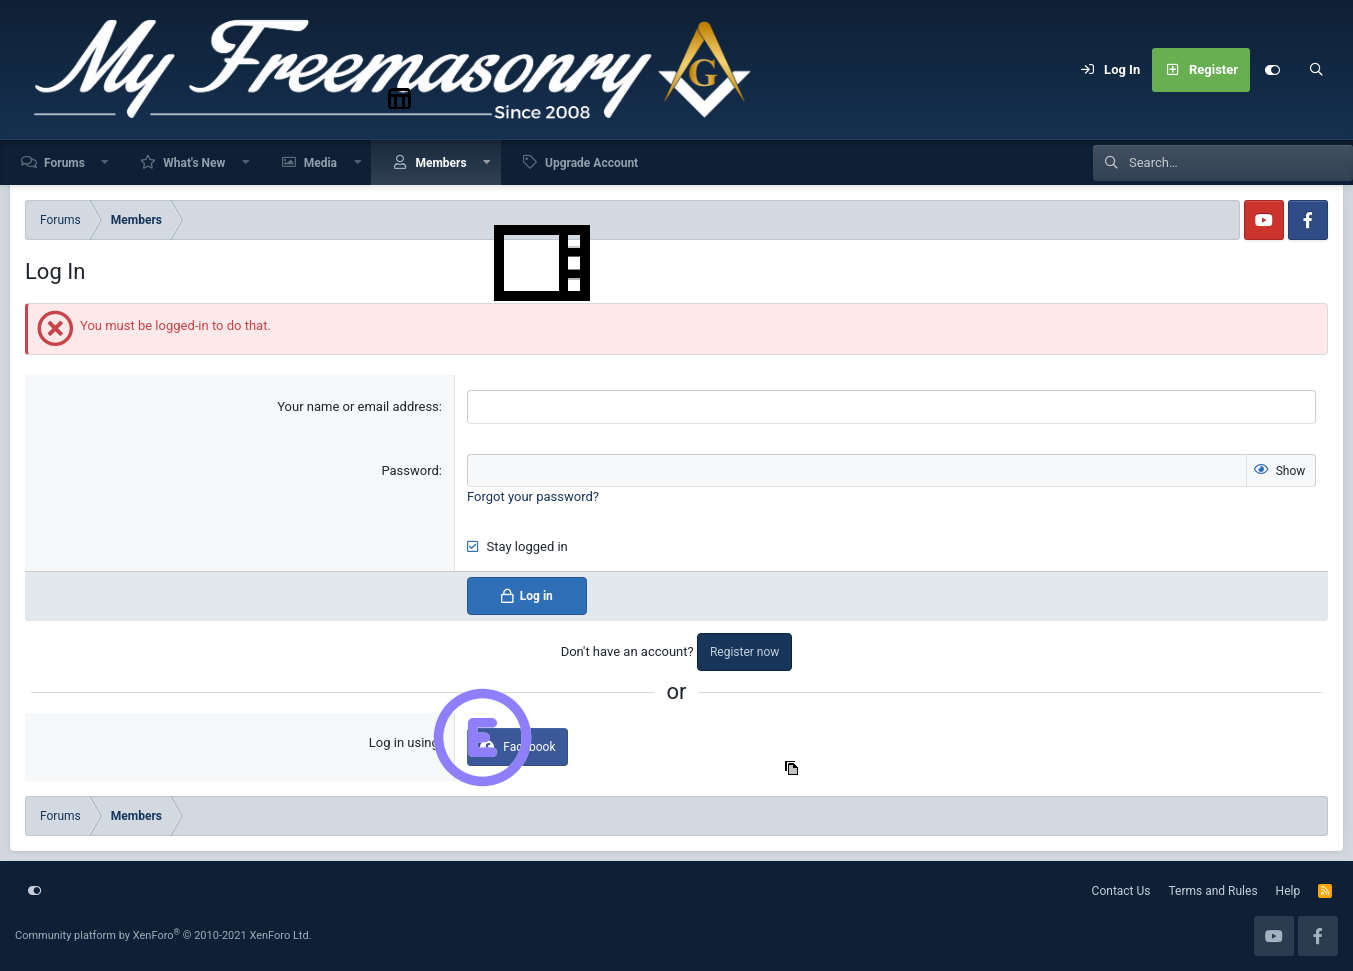 The image size is (1353, 971). Describe the element at coordinates (792, 768) in the screenshot. I see `copy file to clipboard` at that location.